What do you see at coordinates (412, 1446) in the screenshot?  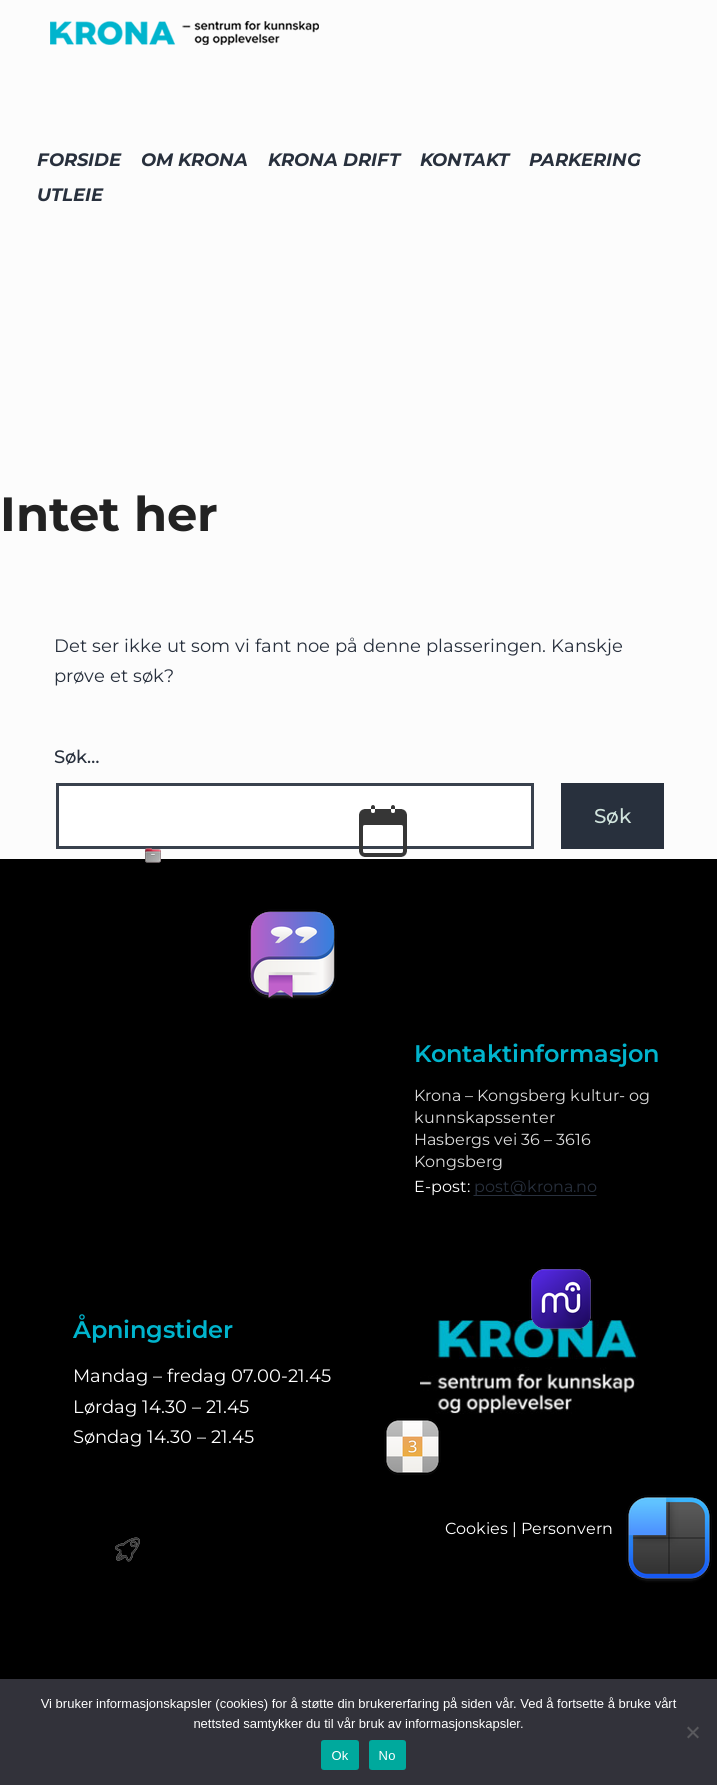 I see `open ksudoku puzzle game` at bounding box center [412, 1446].